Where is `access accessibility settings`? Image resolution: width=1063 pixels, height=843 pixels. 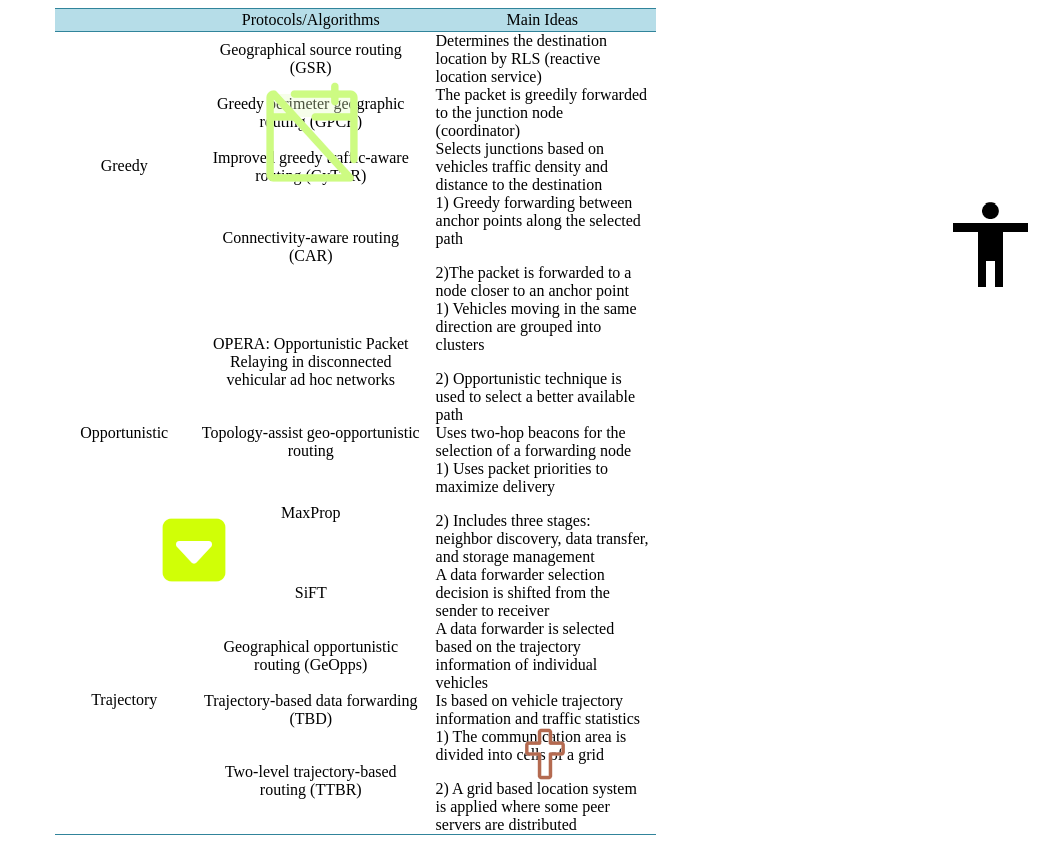
access accessibility settings is located at coordinates (990, 244).